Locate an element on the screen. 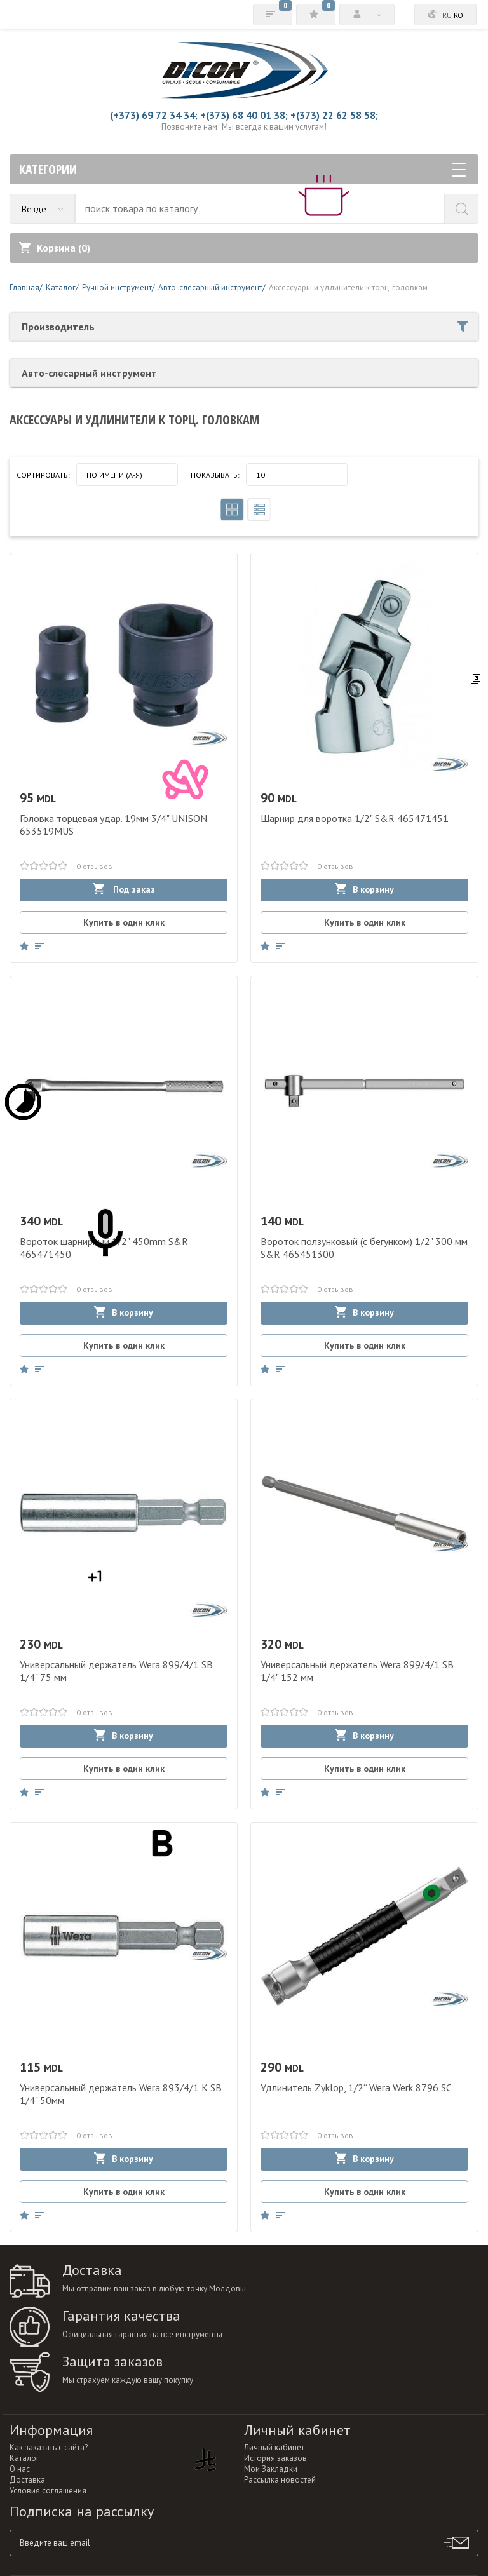 This screenshot has height=2576, width=488. access timelapse camera mode is located at coordinates (23, 1102).